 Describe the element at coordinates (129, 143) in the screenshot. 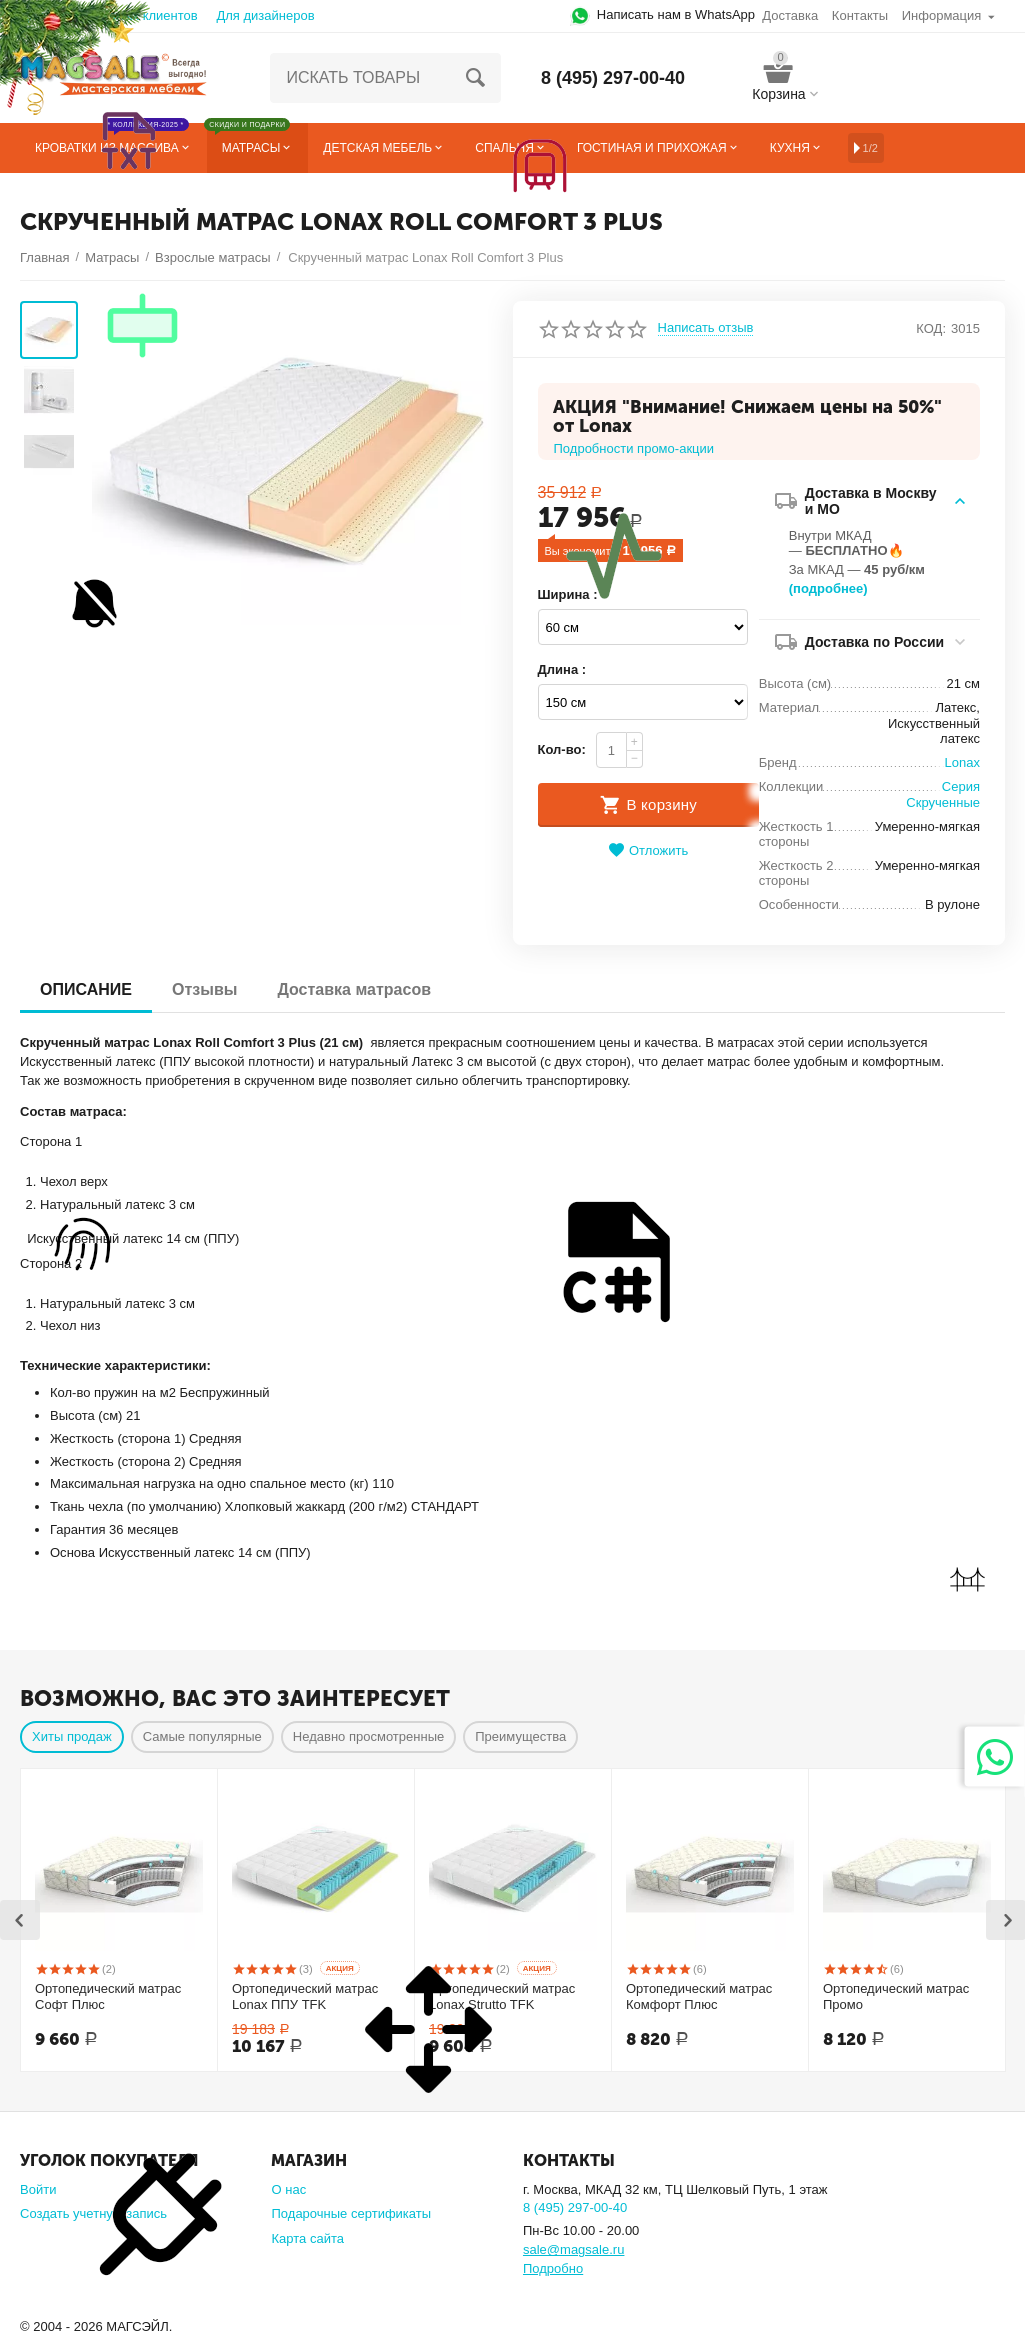

I see `open a text file` at that location.